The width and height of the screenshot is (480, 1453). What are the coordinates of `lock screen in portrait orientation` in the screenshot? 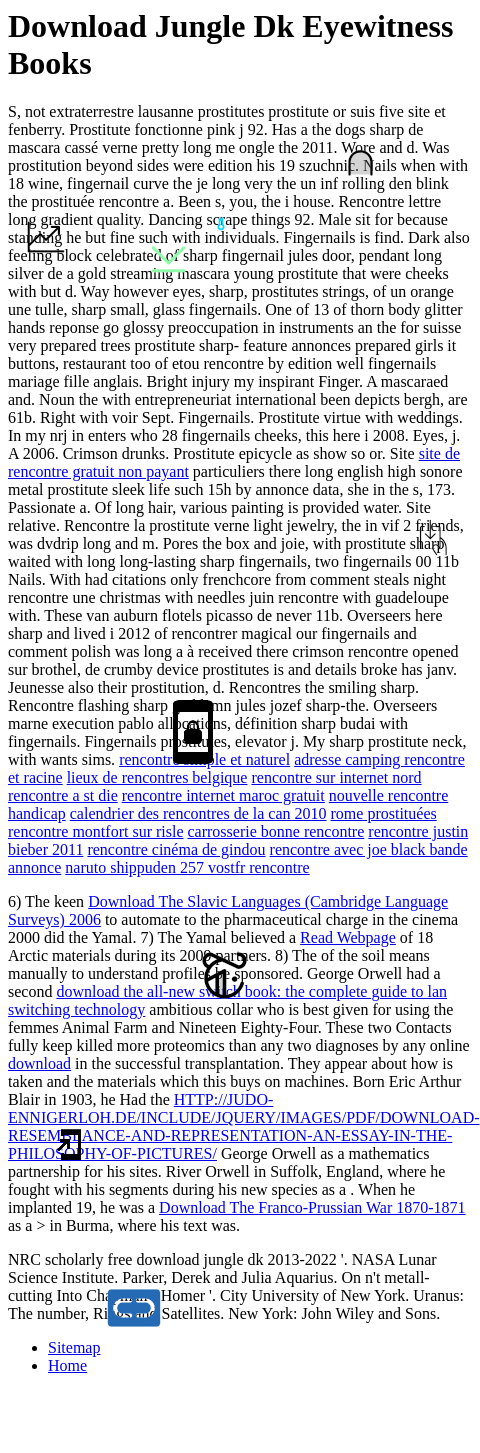 It's located at (193, 732).